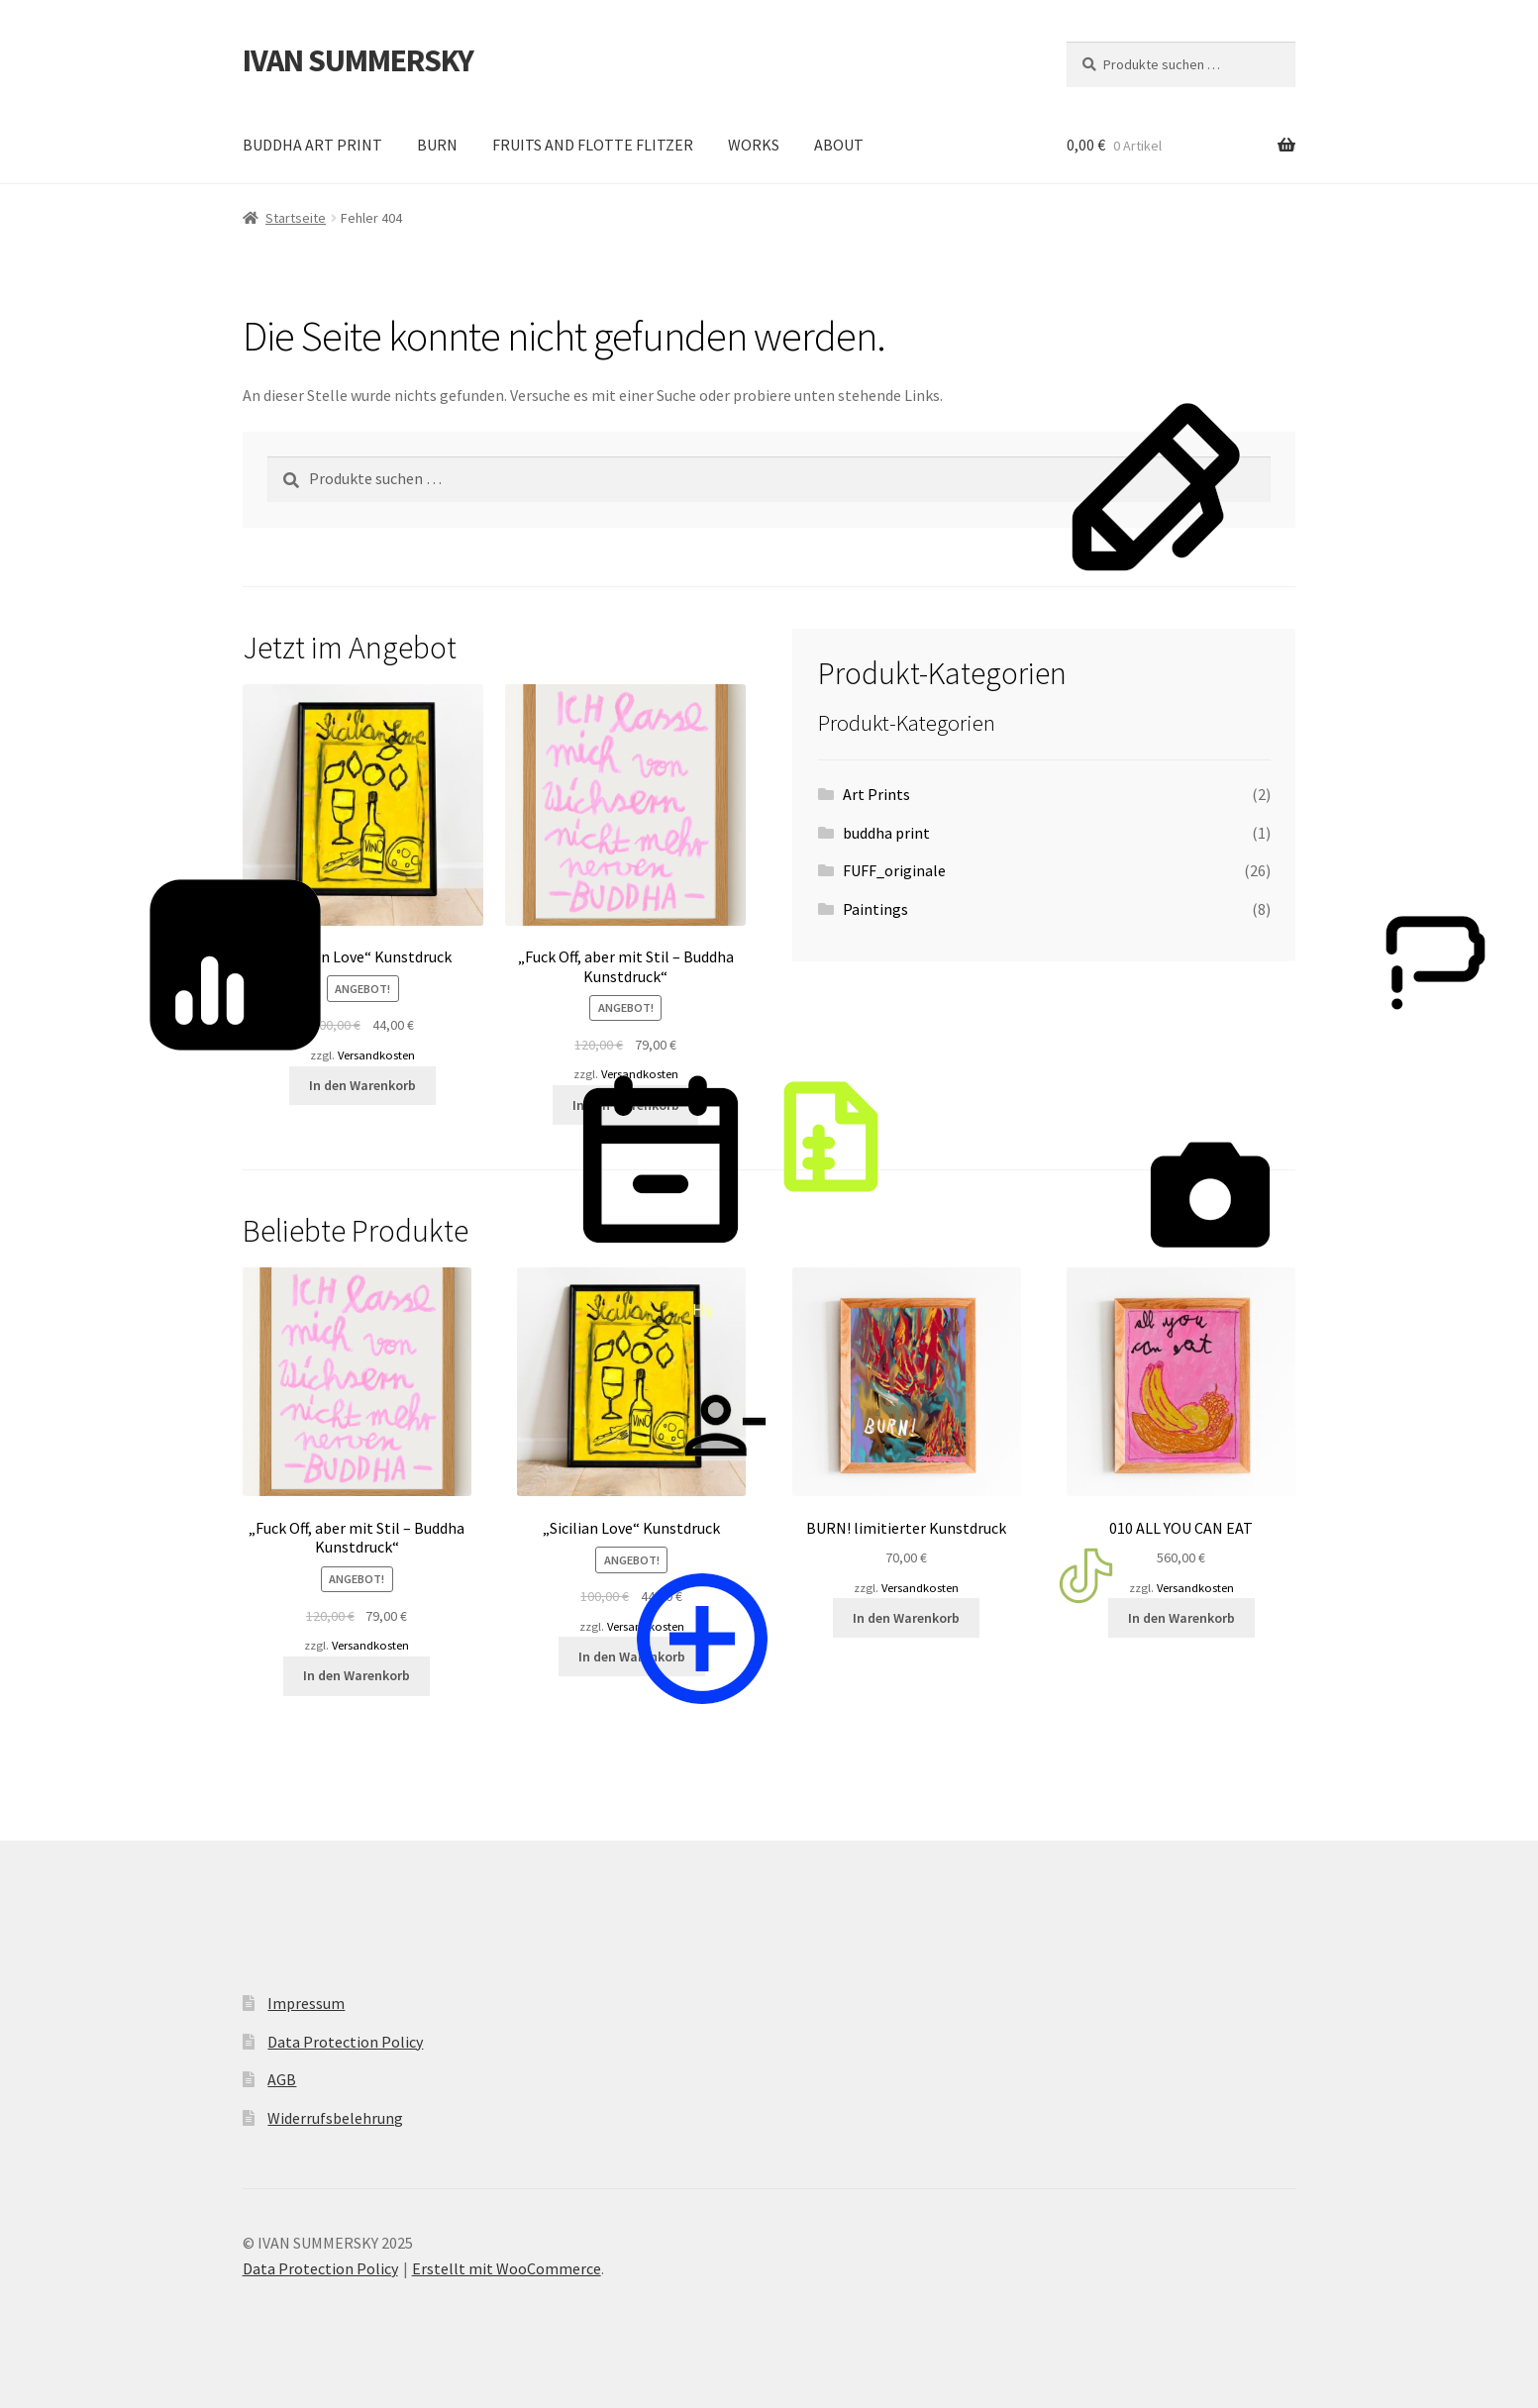  What do you see at coordinates (1085, 1576) in the screenshot?
I see `open the TikTok app` at bounding box center [1085, 1576].